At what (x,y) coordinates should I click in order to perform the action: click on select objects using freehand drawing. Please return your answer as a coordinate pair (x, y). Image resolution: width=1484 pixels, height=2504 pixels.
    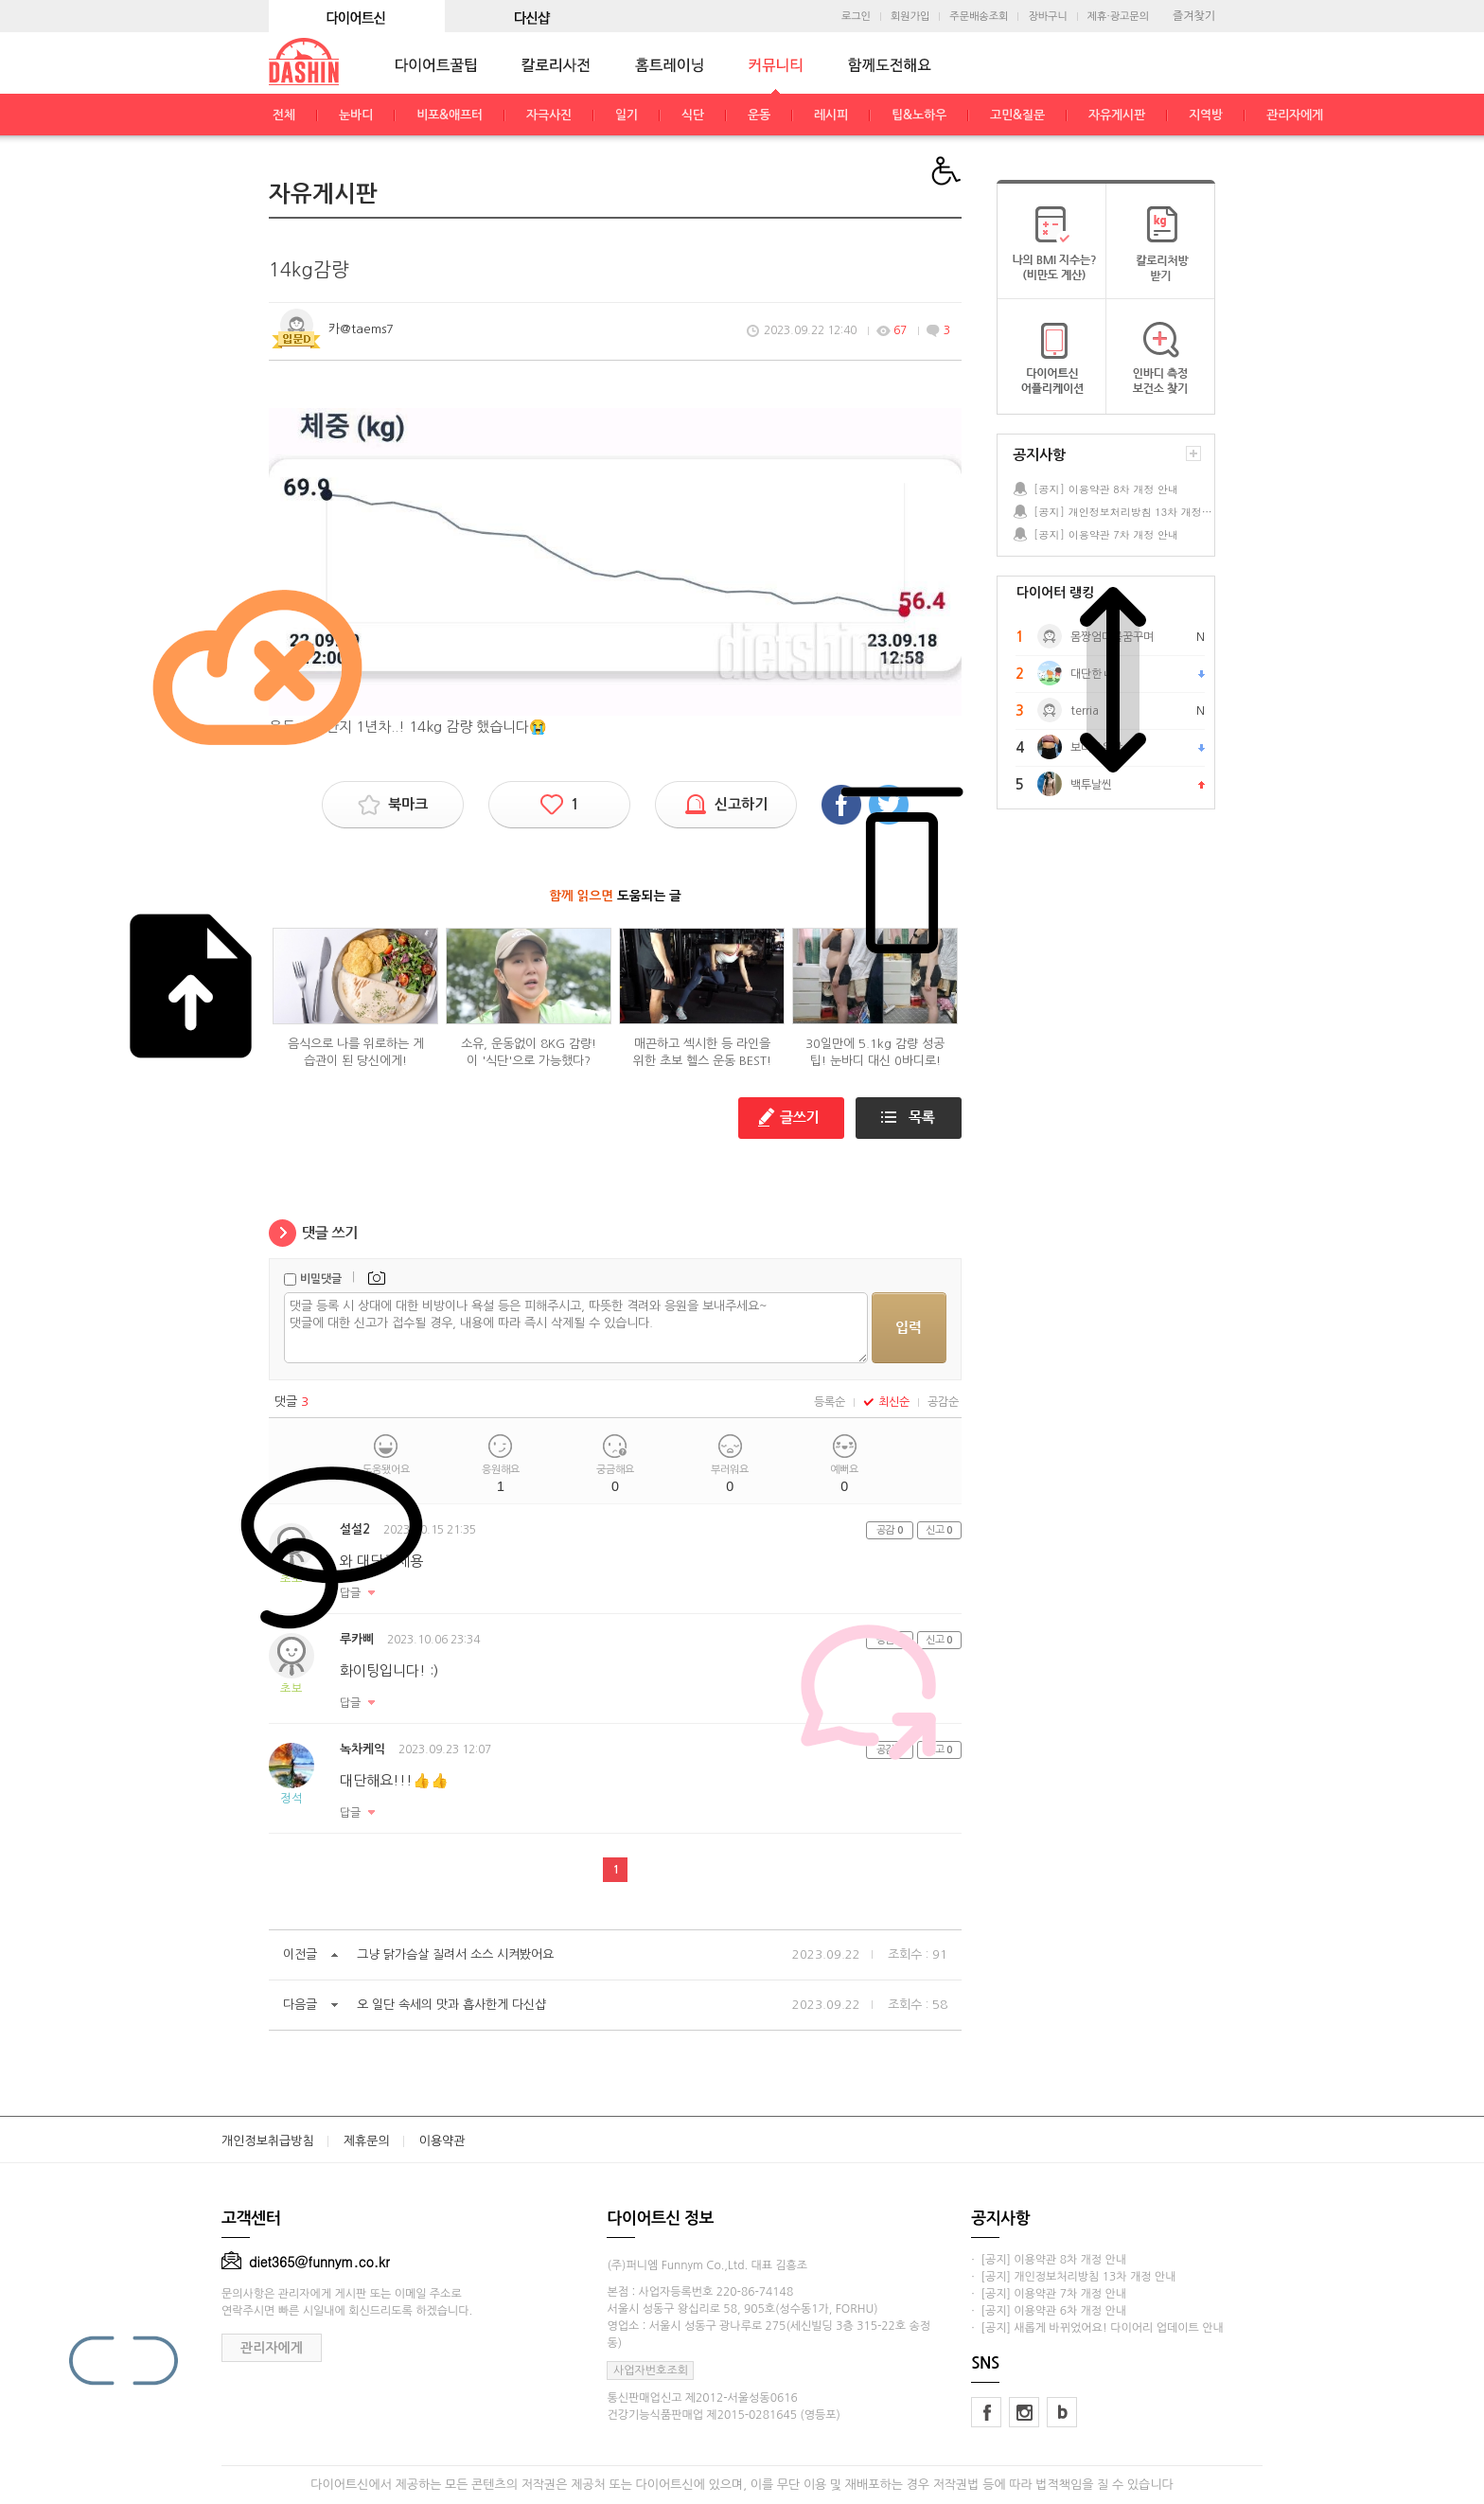
    Looking at the image, I should click on (331, 1537).